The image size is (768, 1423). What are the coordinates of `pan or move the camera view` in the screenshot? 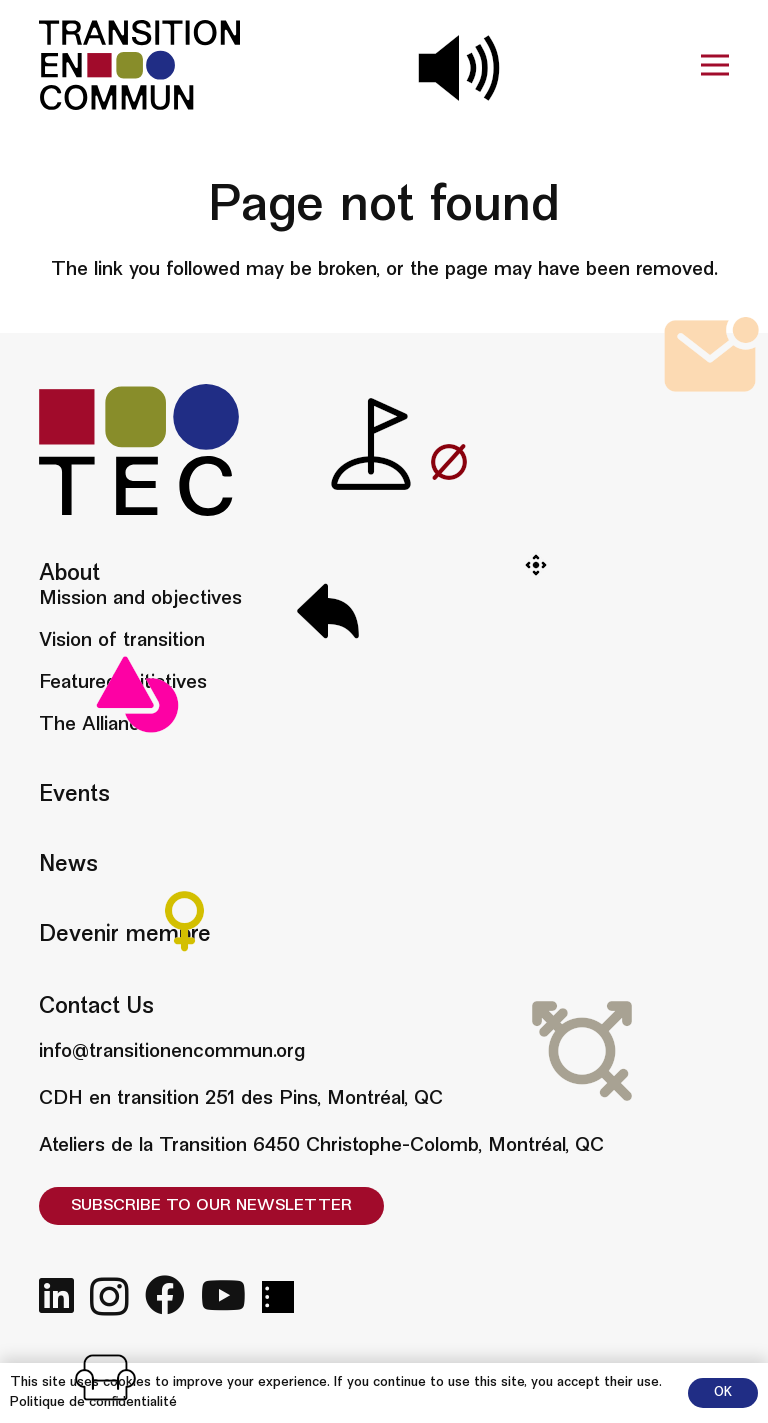 It's located at (536, 565).